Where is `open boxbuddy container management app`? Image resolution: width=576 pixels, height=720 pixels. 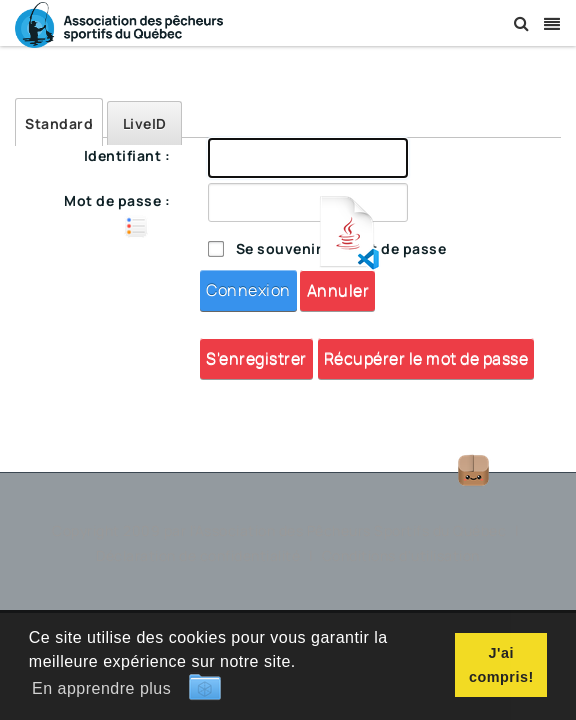 open boxbuddy container management app is located at coordinates (473, 470).